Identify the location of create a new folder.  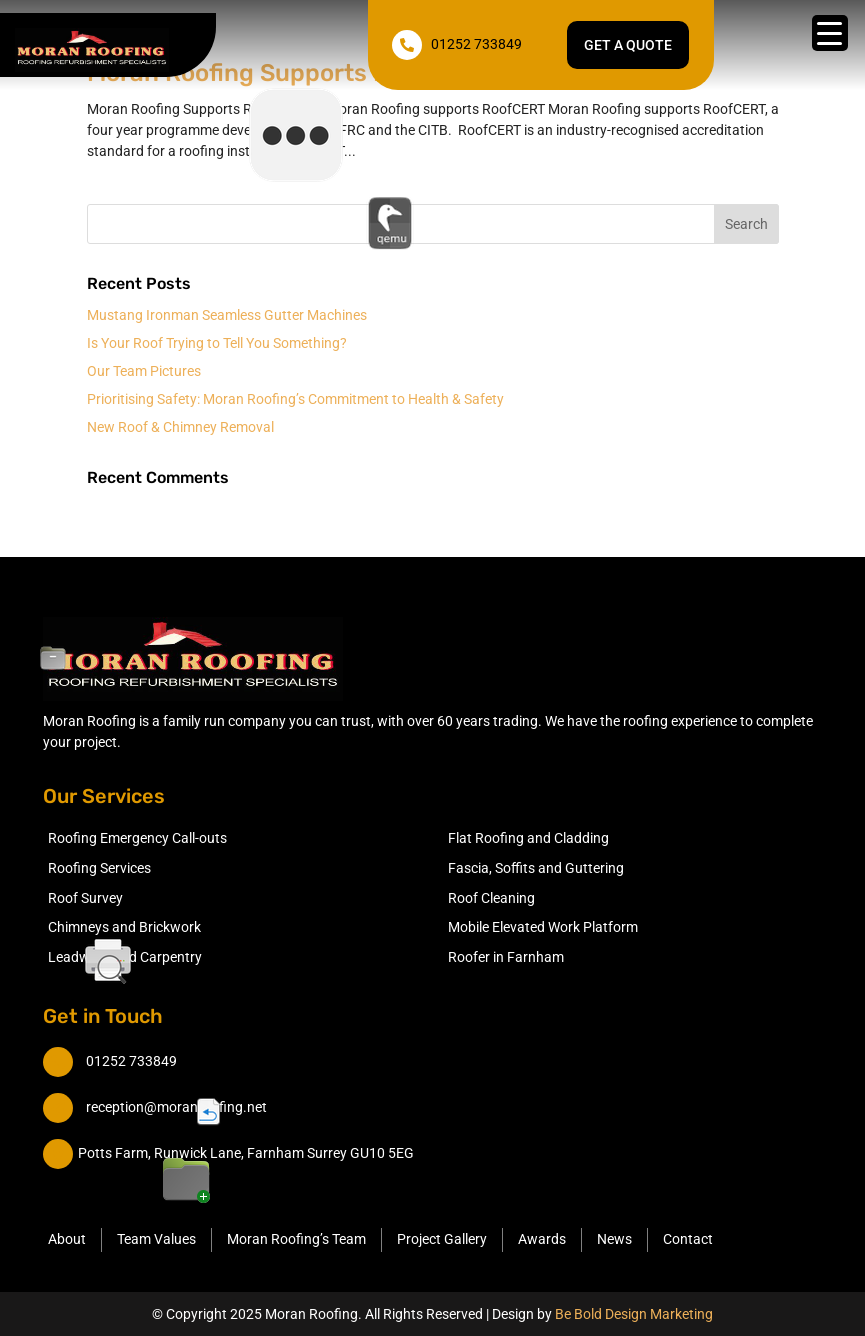
(186, 1179).